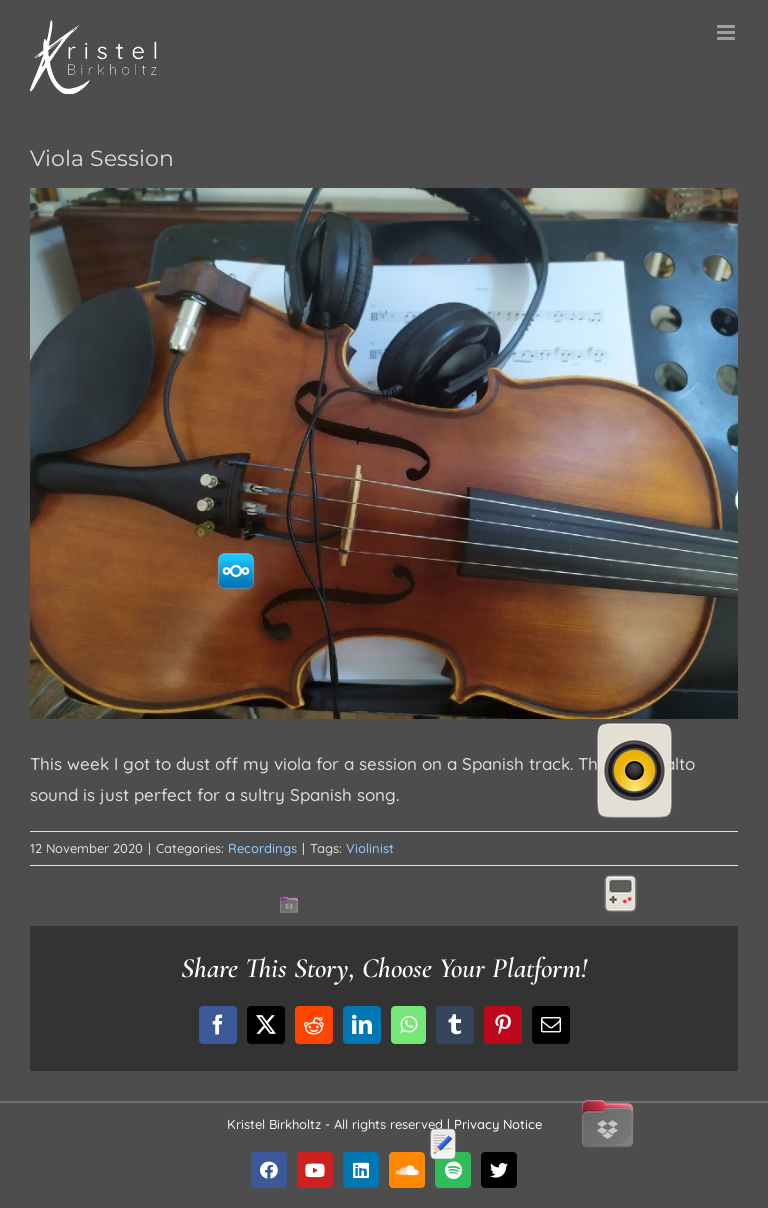 The width and height of the screenshot is (768, 1208). Describe the element at coordinates (620, 893) in the screenshot. I see `open the games app` at that location.